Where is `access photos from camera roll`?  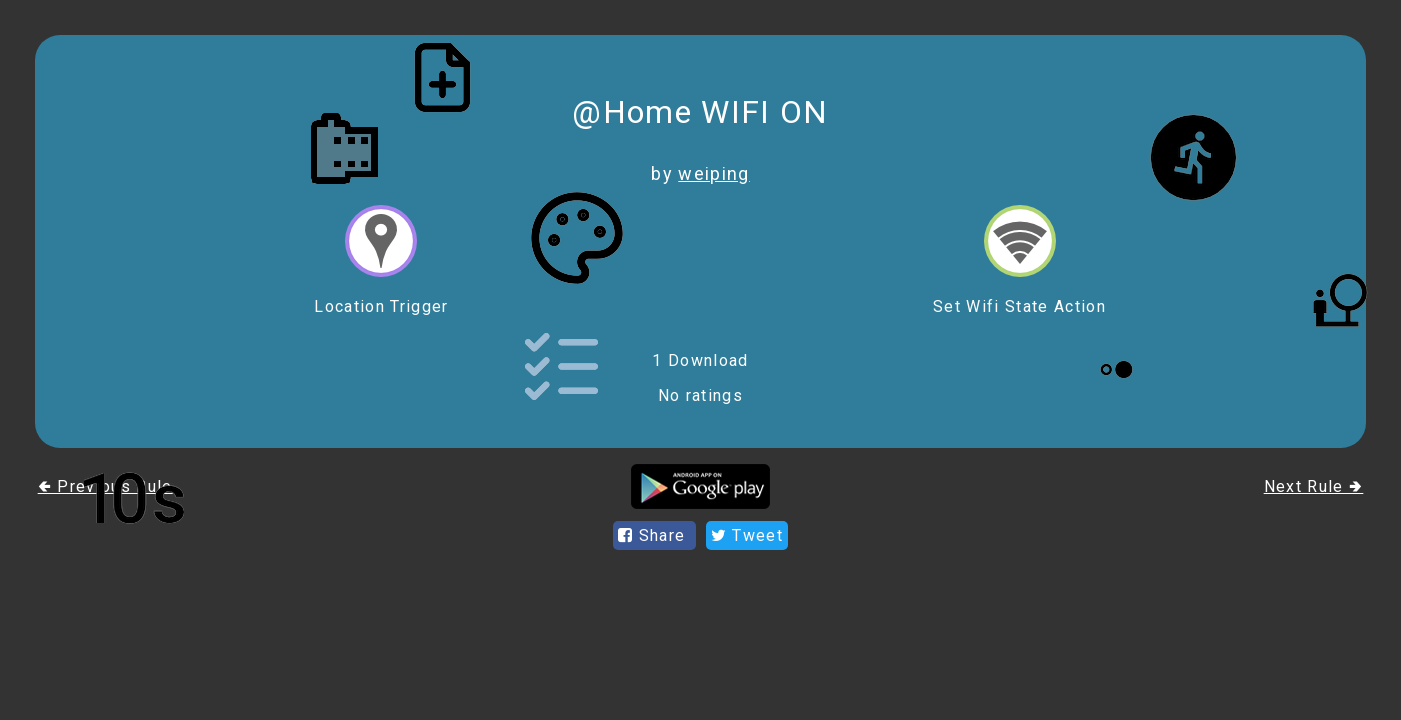
access photos from camera roll is located at coordinates (344, 150).